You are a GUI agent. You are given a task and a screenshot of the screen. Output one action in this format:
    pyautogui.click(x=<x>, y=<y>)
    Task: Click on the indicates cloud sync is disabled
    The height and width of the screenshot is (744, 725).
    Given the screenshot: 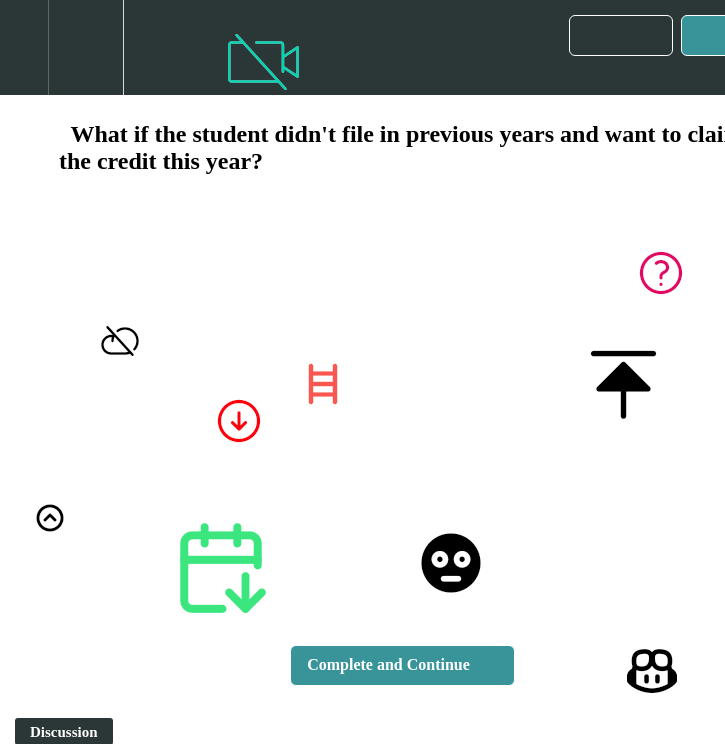 What is the action you would take?
    pyautogui.click(x=120, y=341)
    